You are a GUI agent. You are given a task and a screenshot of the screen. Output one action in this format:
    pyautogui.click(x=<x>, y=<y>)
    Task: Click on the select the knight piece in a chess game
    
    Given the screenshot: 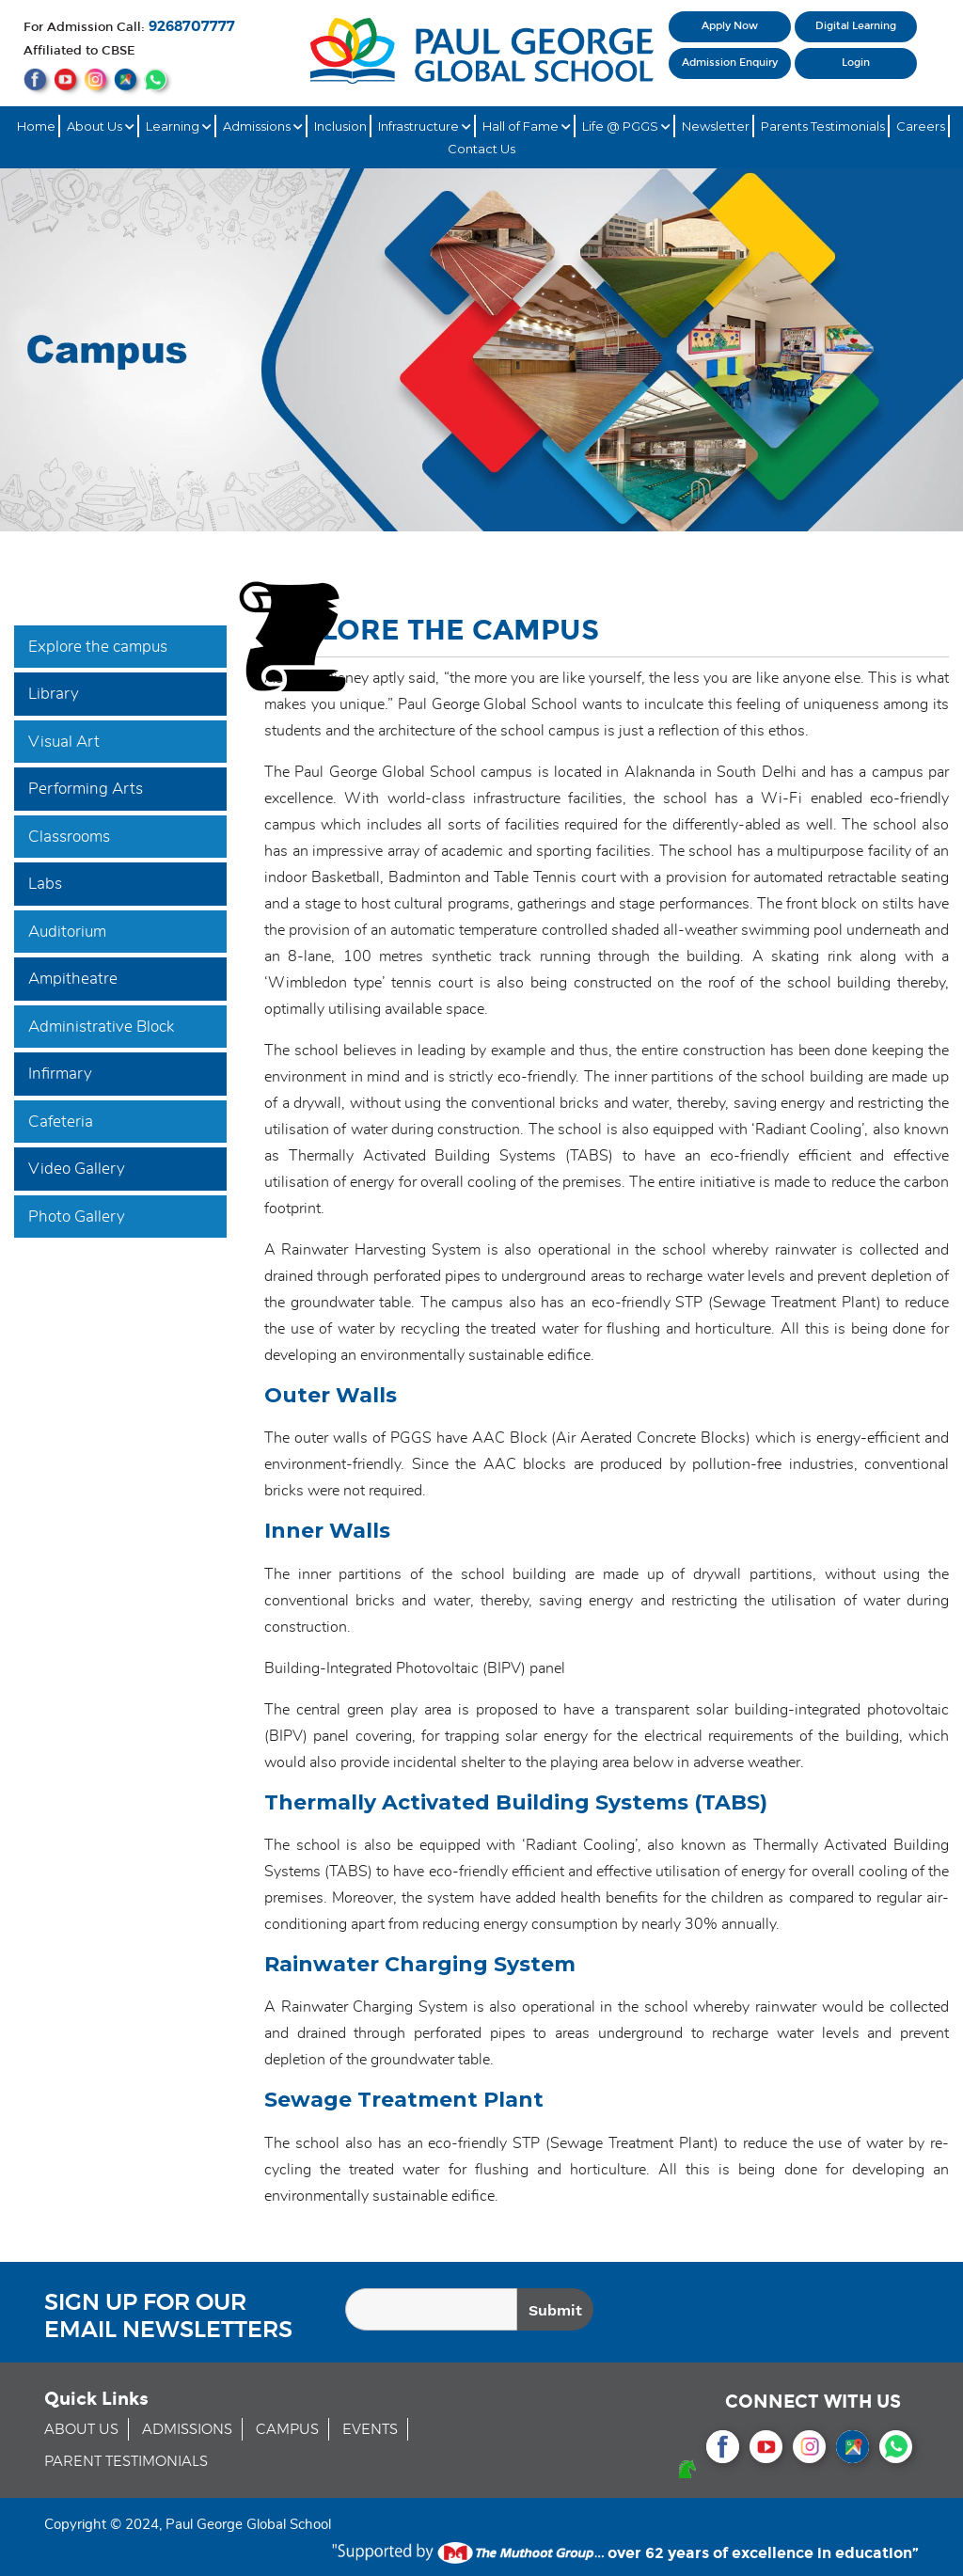 What is the action you would take?
    pyautogui.click(x=687, y=2469)
    